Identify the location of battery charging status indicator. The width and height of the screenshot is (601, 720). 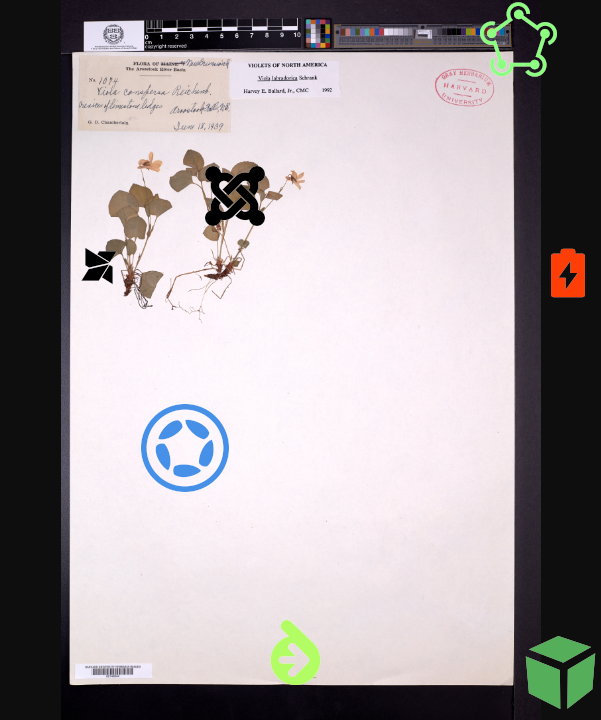
(568, 273).